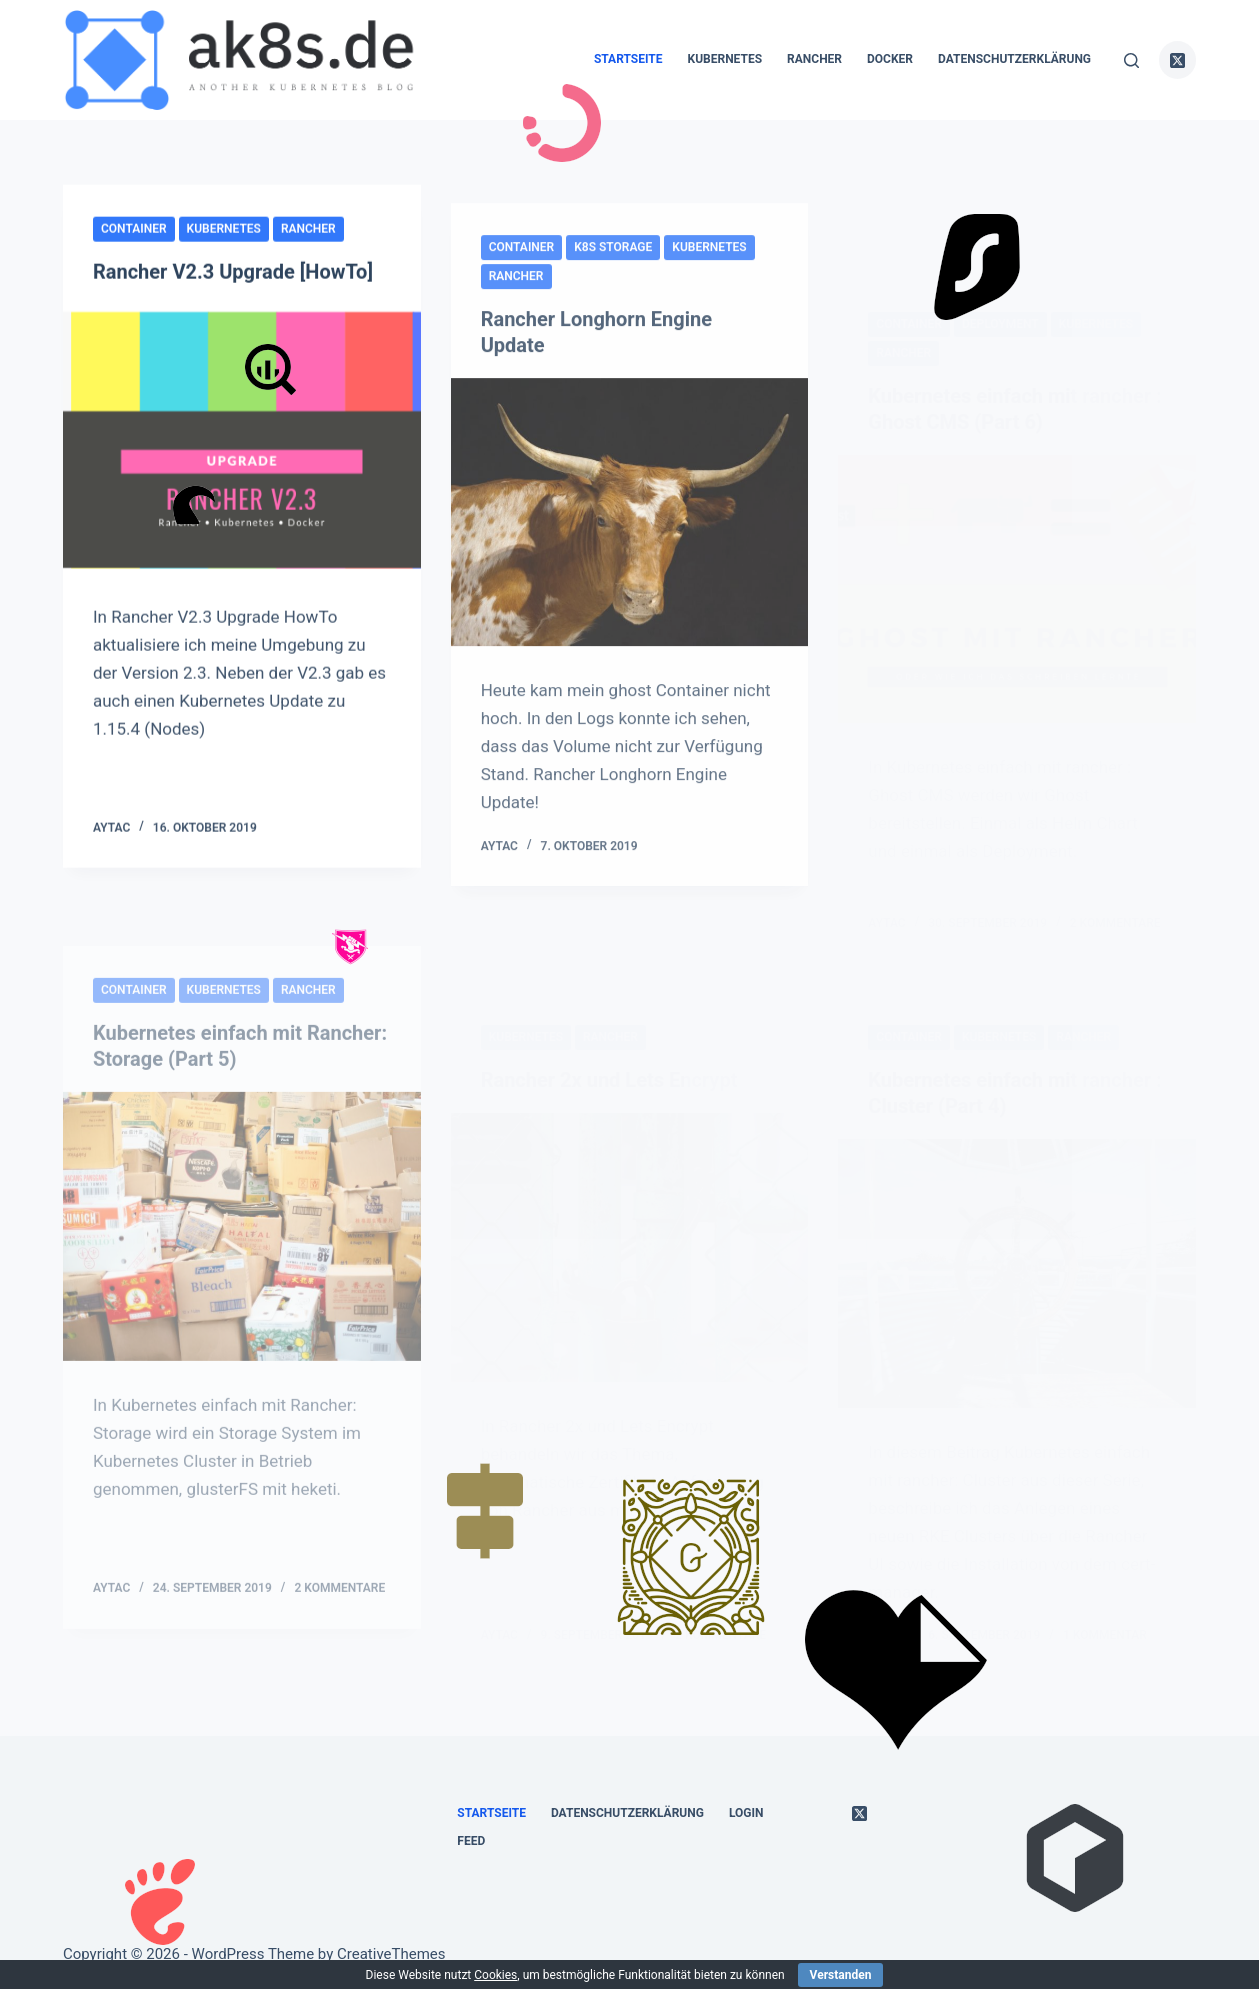 Image resolution: width=1259 pixels, height=1989 pixels. Describe the element at coordinates (194, 505) in the screenshot. I see `open OctoPrint 3D printer management interface` at that location.